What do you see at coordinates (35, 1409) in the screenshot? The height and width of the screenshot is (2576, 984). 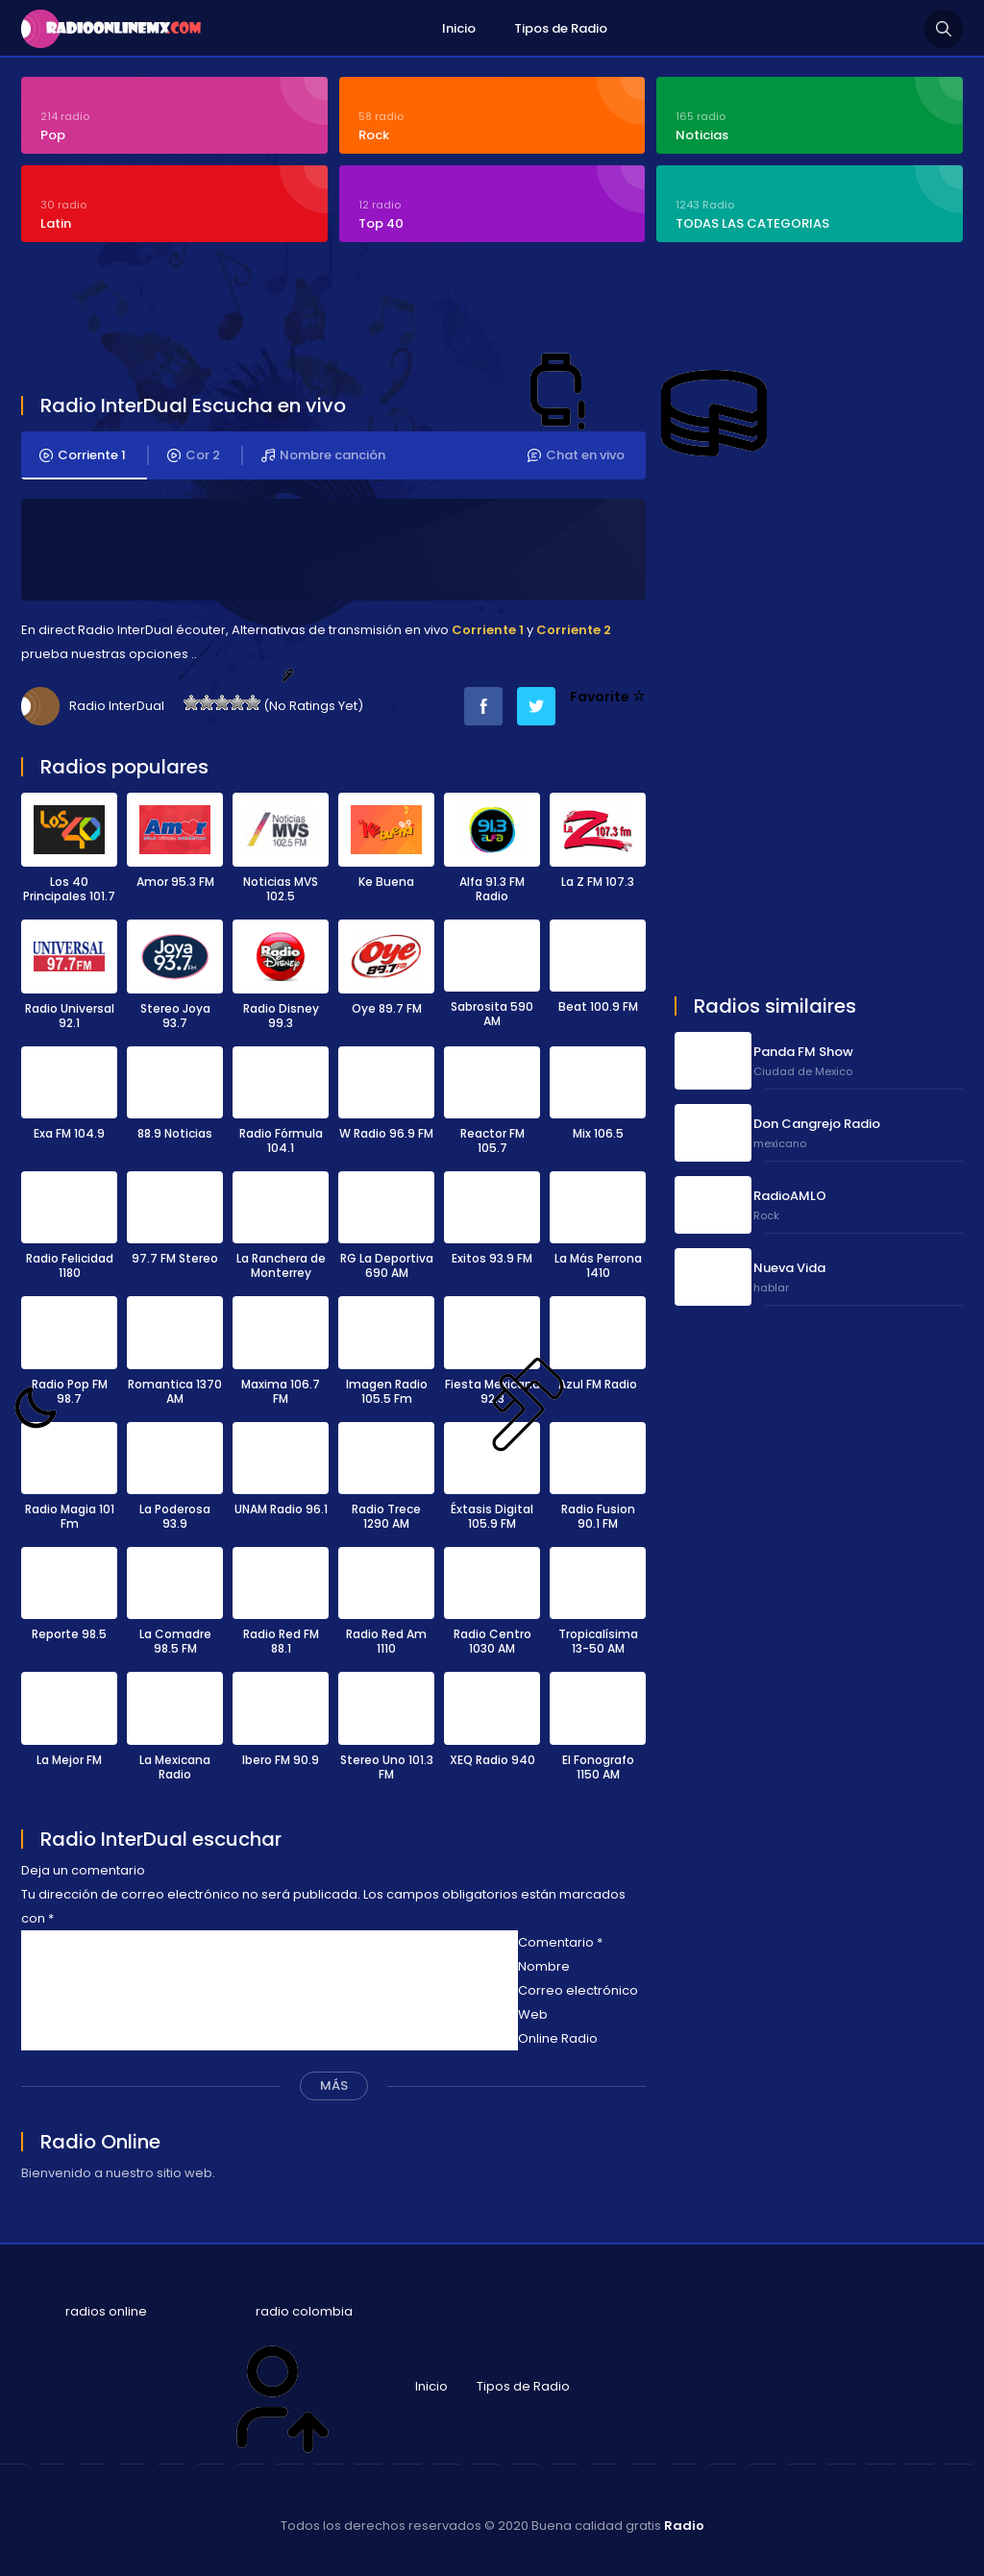 I see `toggle dark mode or night theme` at bounding box center [35, 1409].